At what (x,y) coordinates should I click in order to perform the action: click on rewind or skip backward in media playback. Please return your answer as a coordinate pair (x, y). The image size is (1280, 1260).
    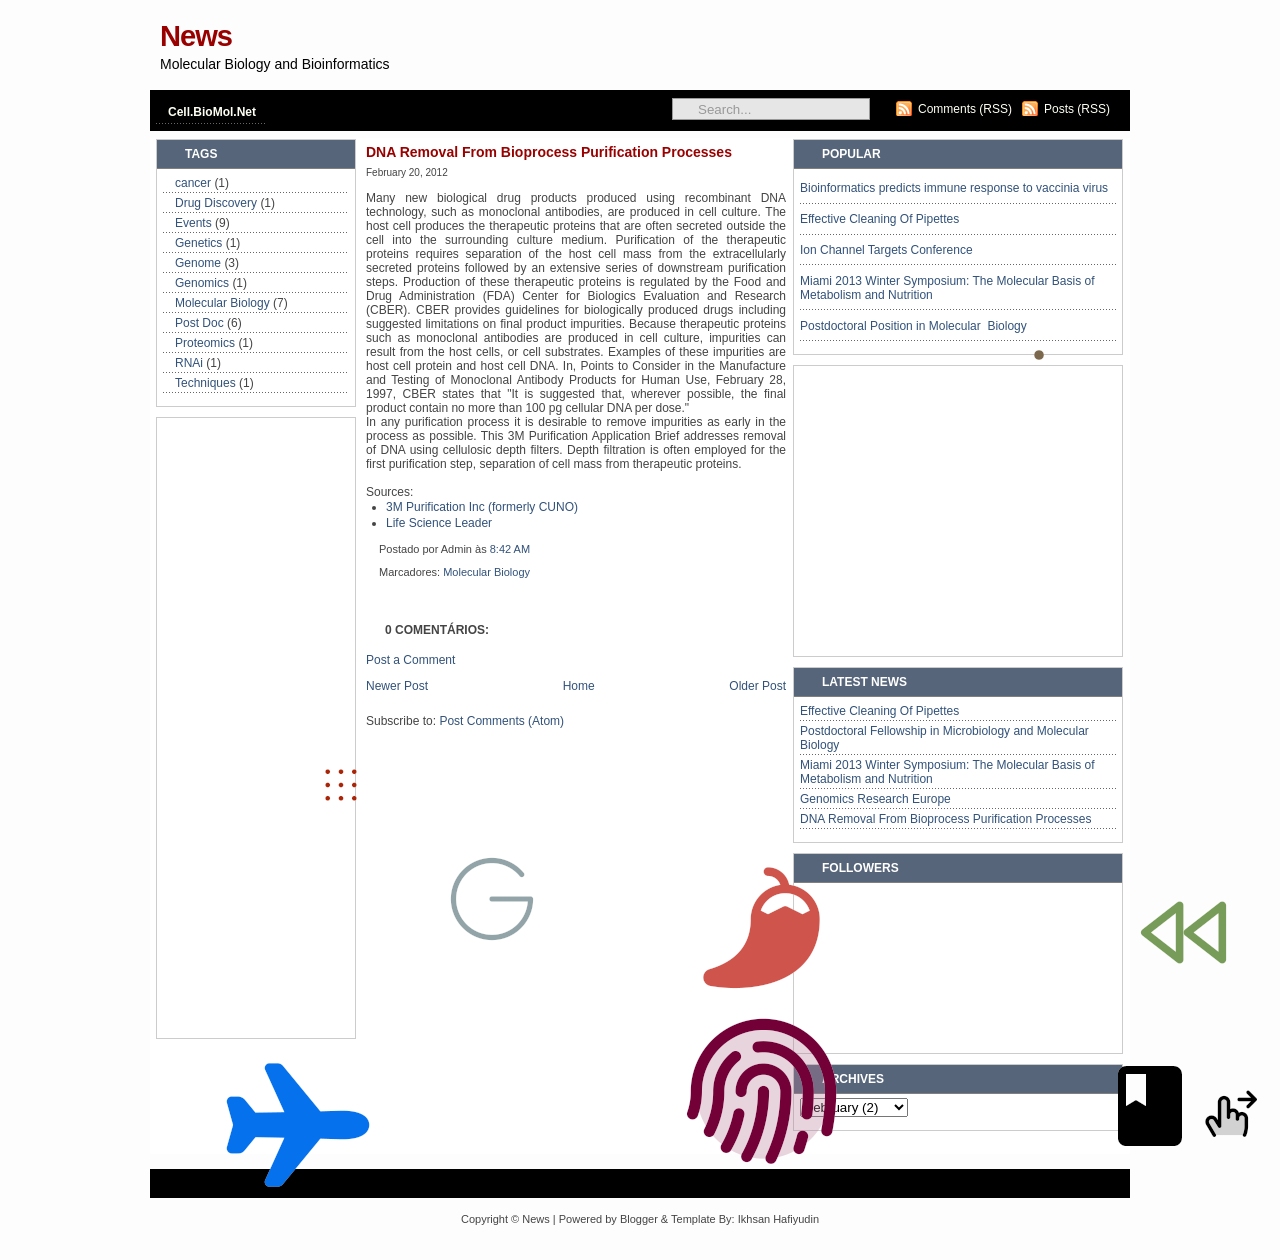
    Looking at the image, I should click on (1183, 932).